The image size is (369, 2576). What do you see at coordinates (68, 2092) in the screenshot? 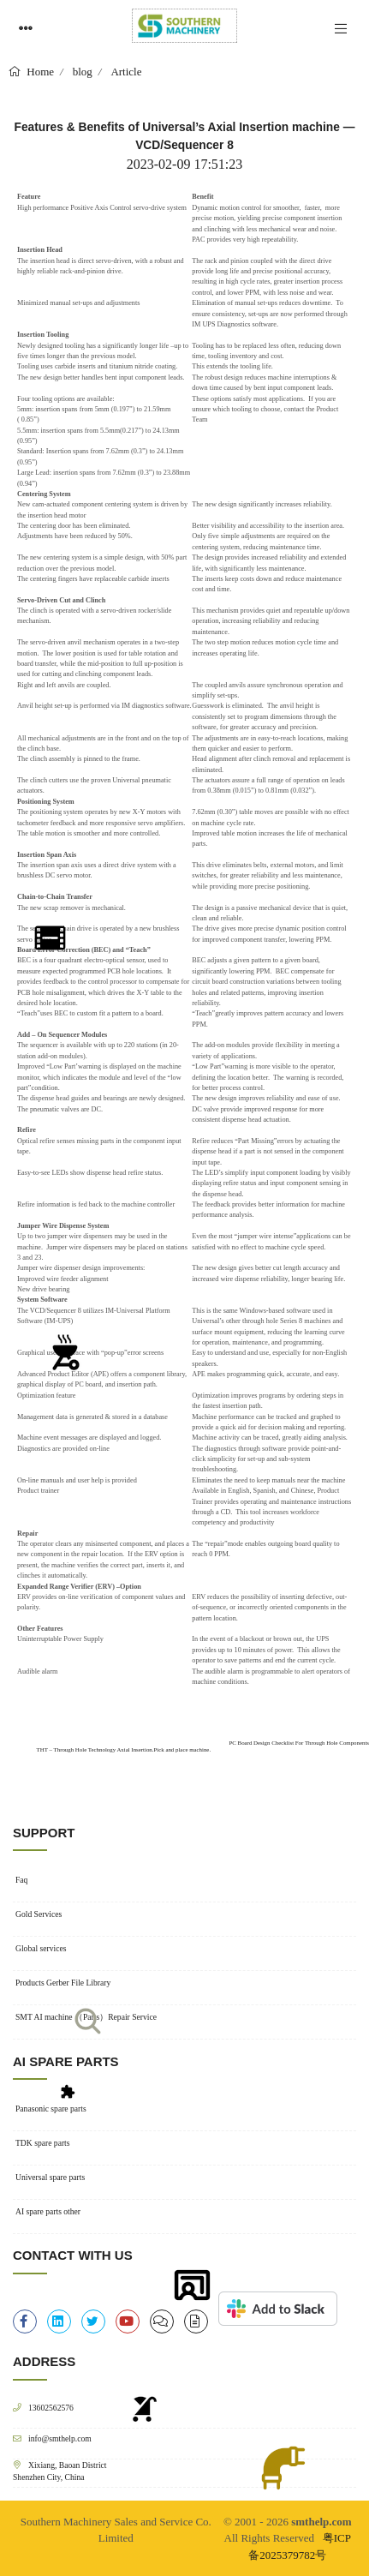
I see `access browser extensions` at bounding box center [68, 2092].